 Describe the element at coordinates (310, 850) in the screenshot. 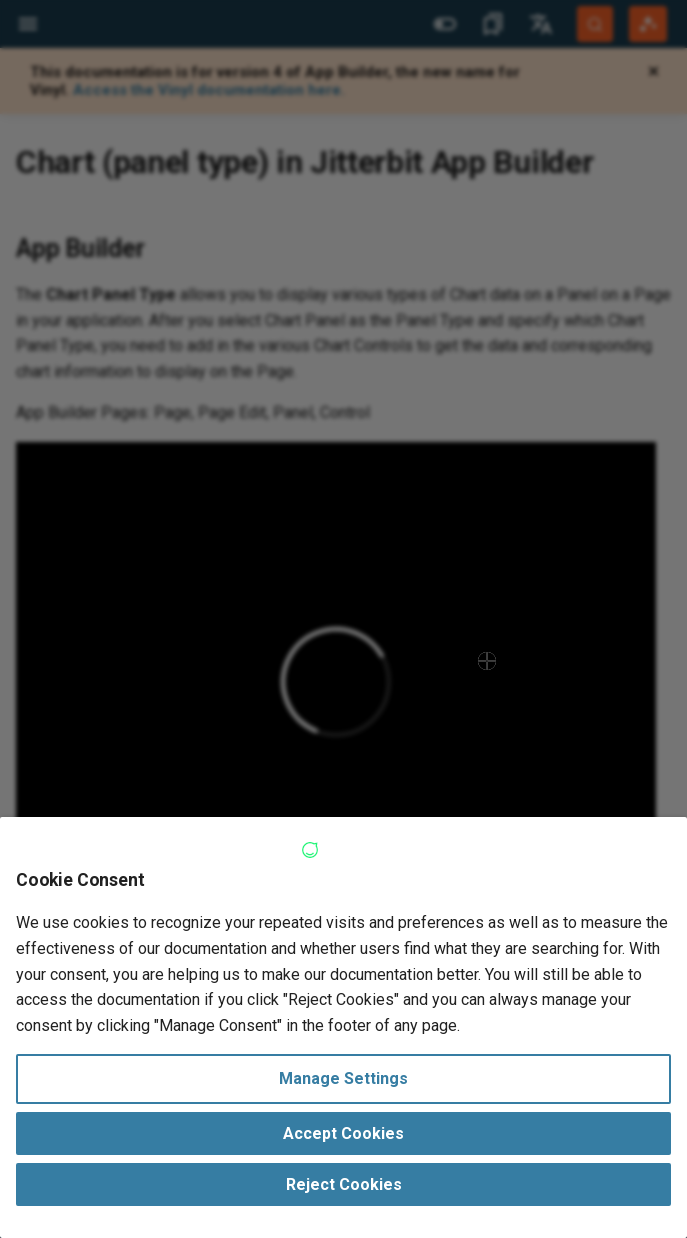

I see `open the Staffbase employee communications app` at that location.